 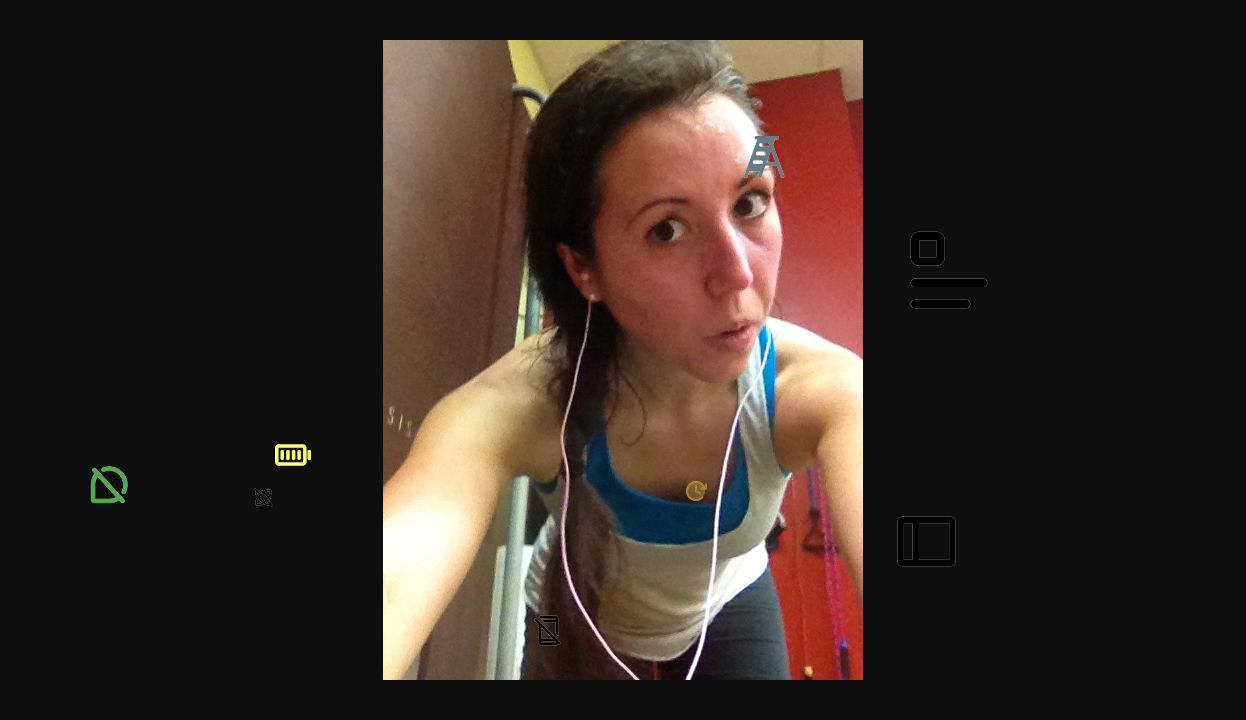 I want to click on disable atomic or molecular view, so click(x=263, y=497).